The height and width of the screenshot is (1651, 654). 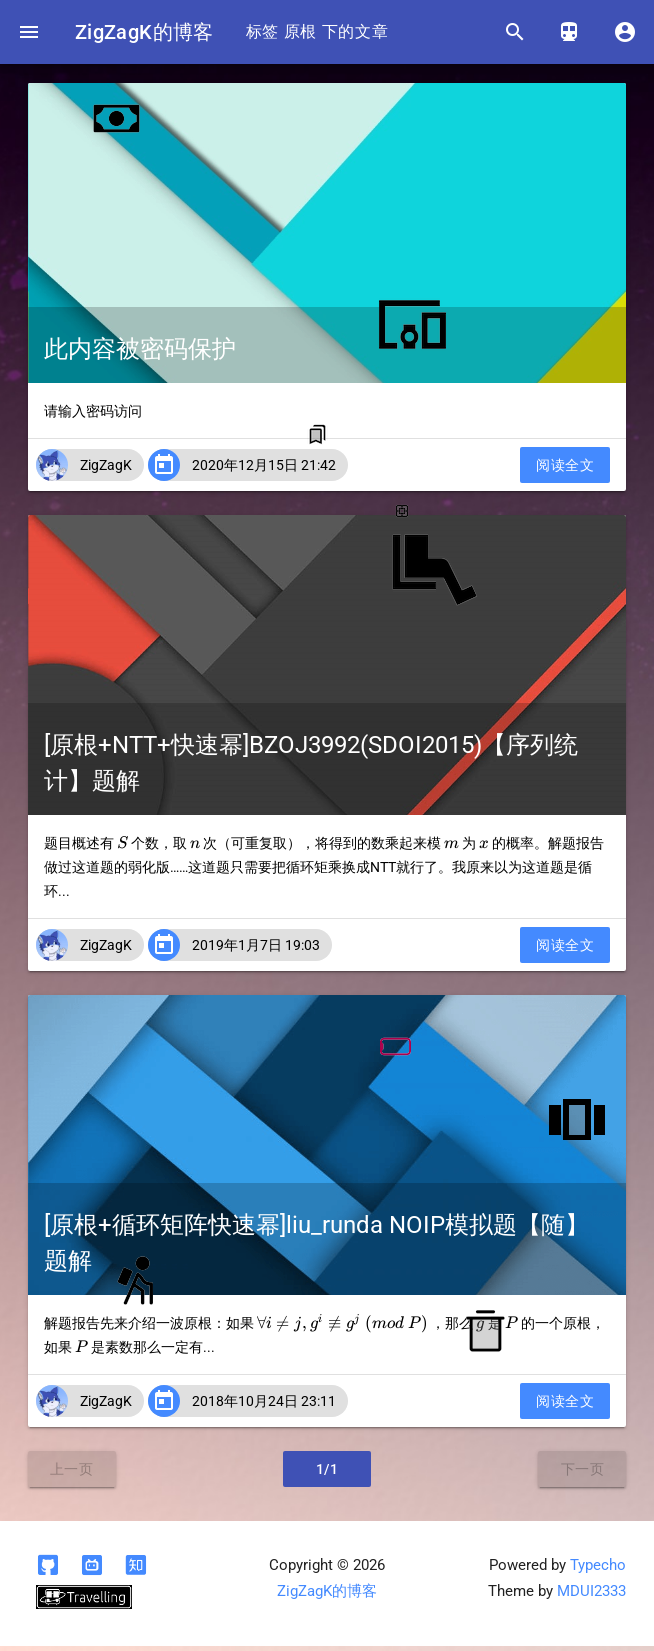 What do you see at coordinates (116, 118) in the screenshot?
I see `view your account balance` at bounding box center [116, 118].